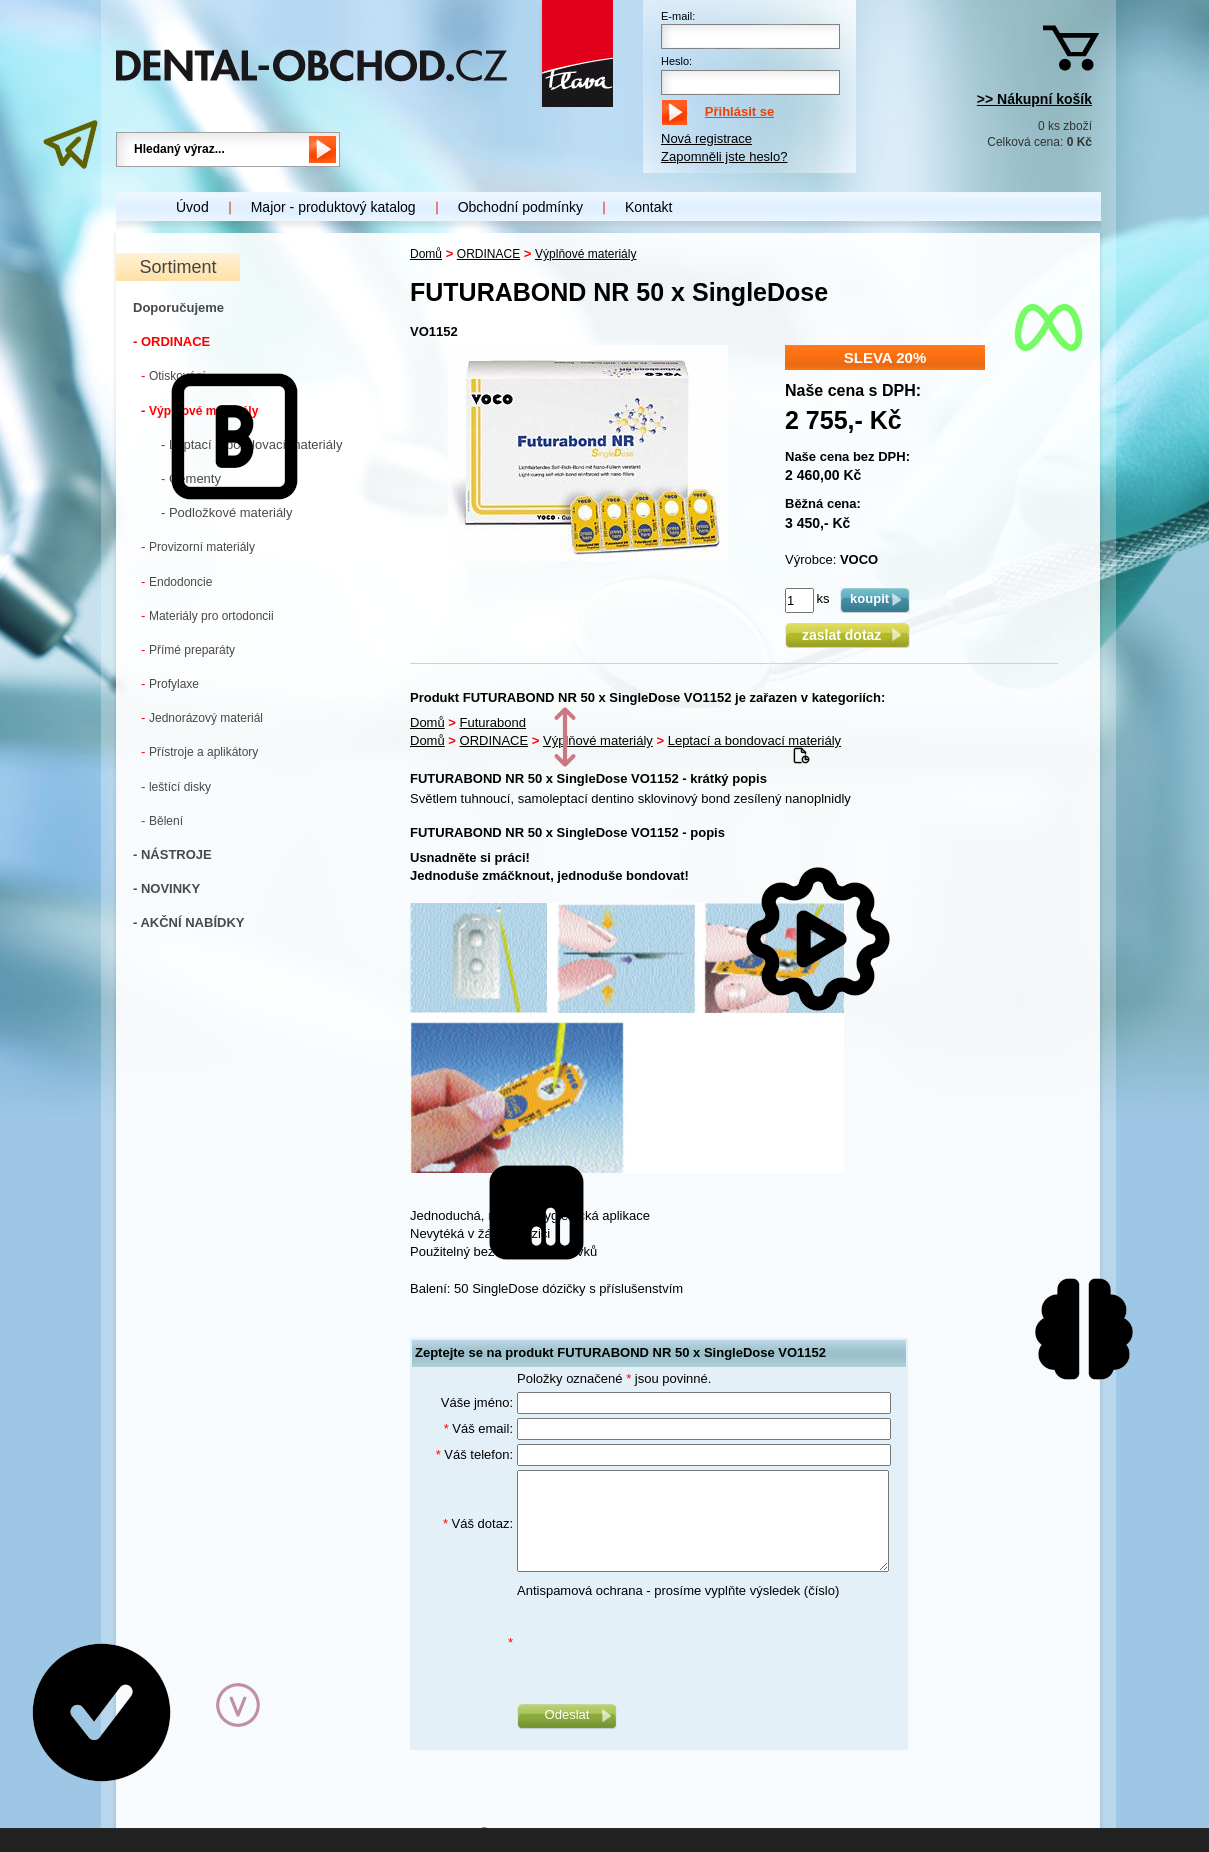 This screenshot has height=1852, width=1209. I want to click on open telegram messaging app, so click(70, 144).